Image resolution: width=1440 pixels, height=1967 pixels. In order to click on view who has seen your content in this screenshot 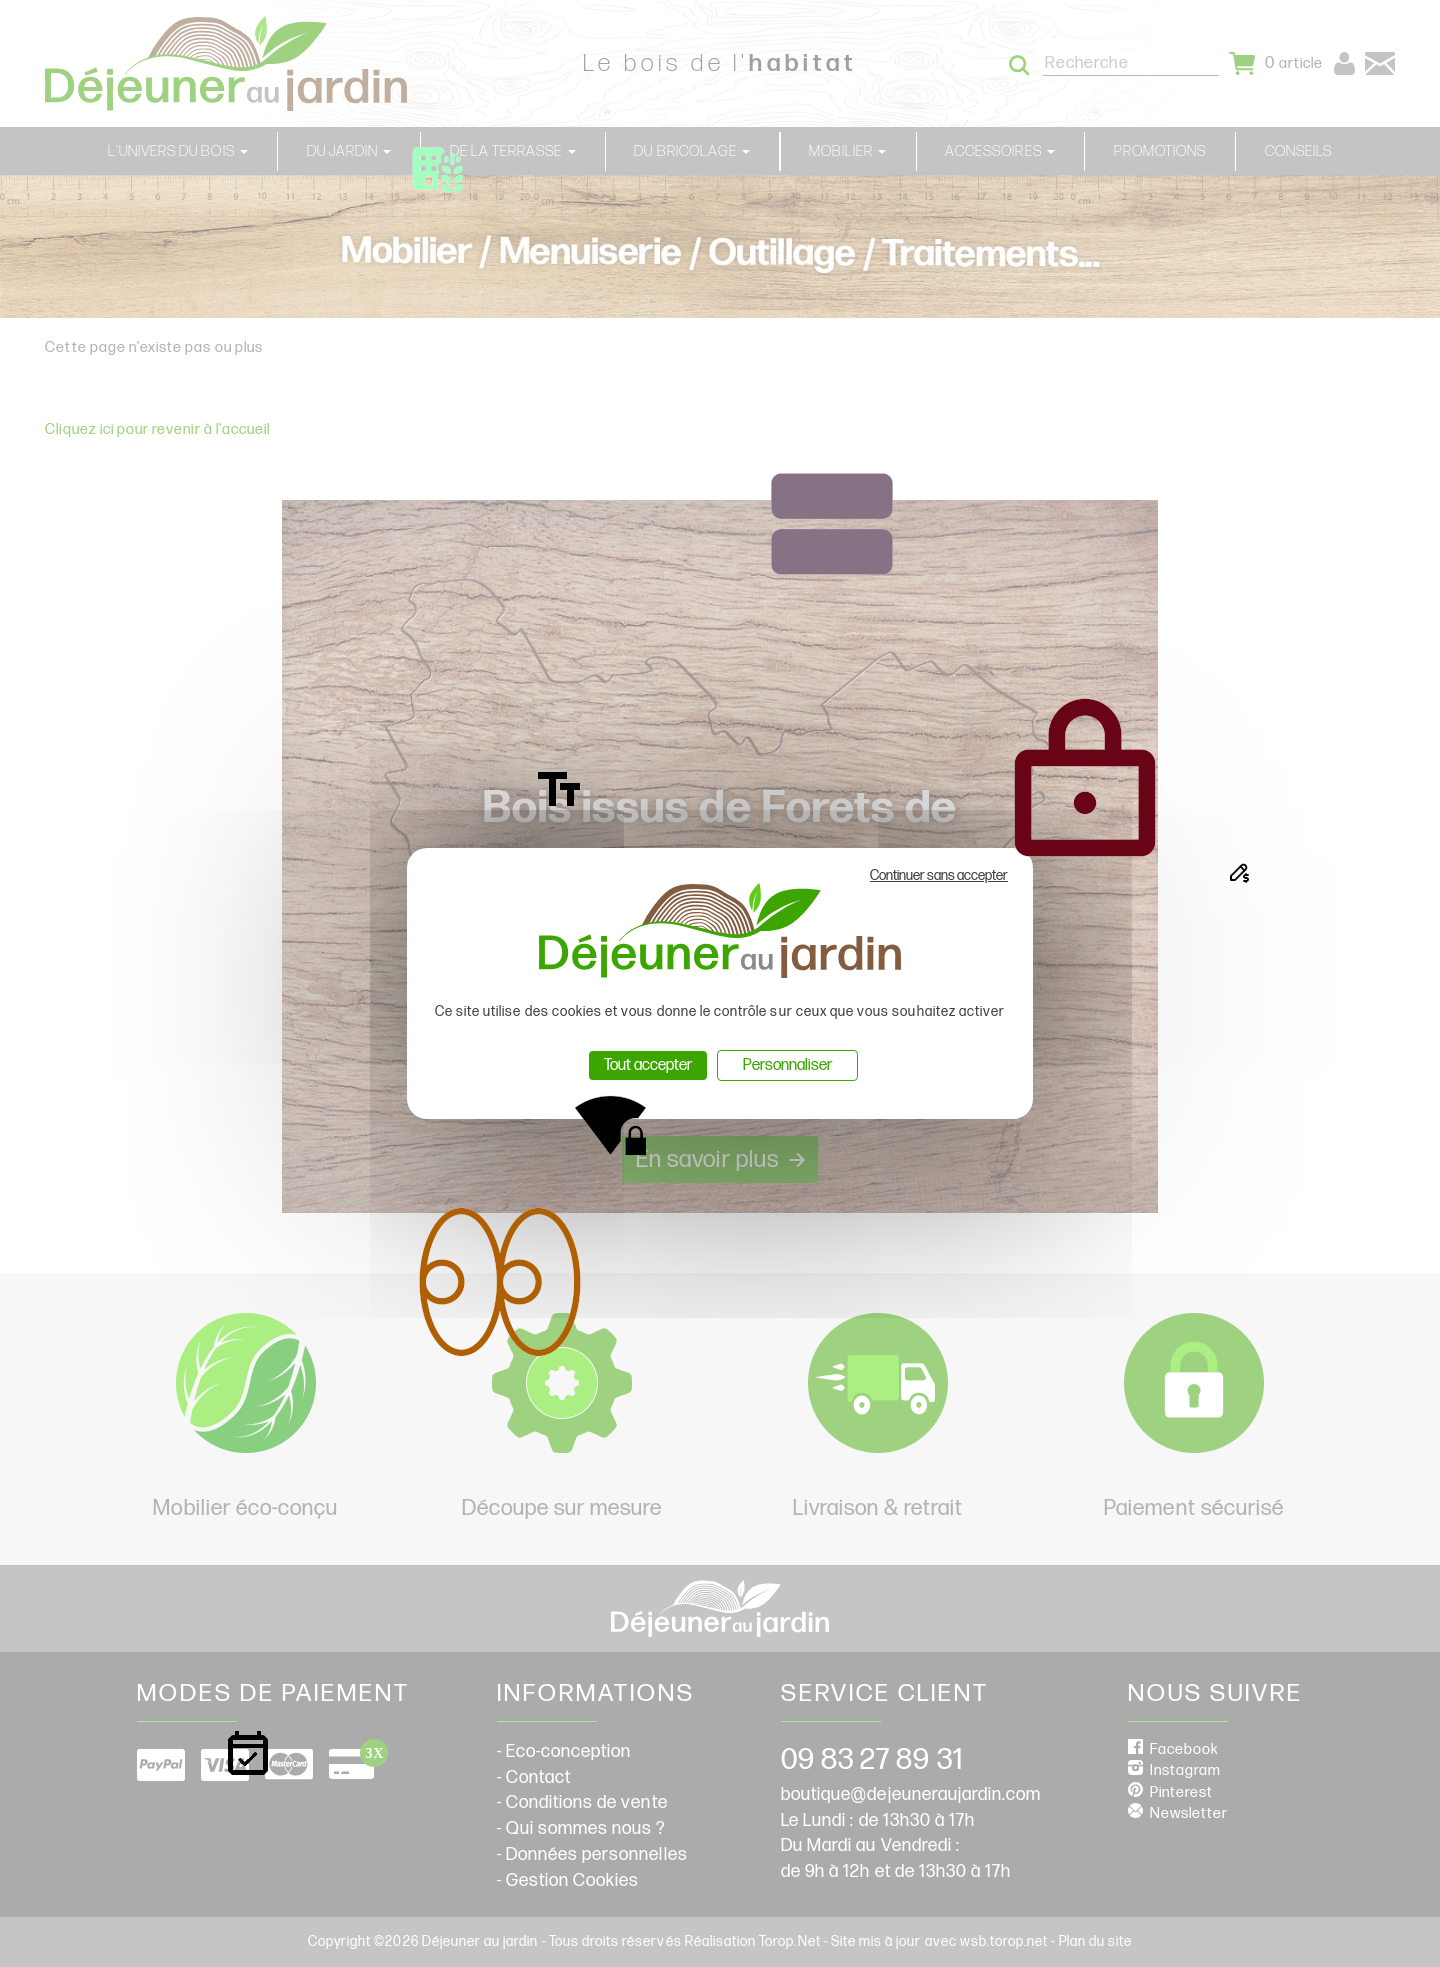, I will do `click(500, 1282)`.